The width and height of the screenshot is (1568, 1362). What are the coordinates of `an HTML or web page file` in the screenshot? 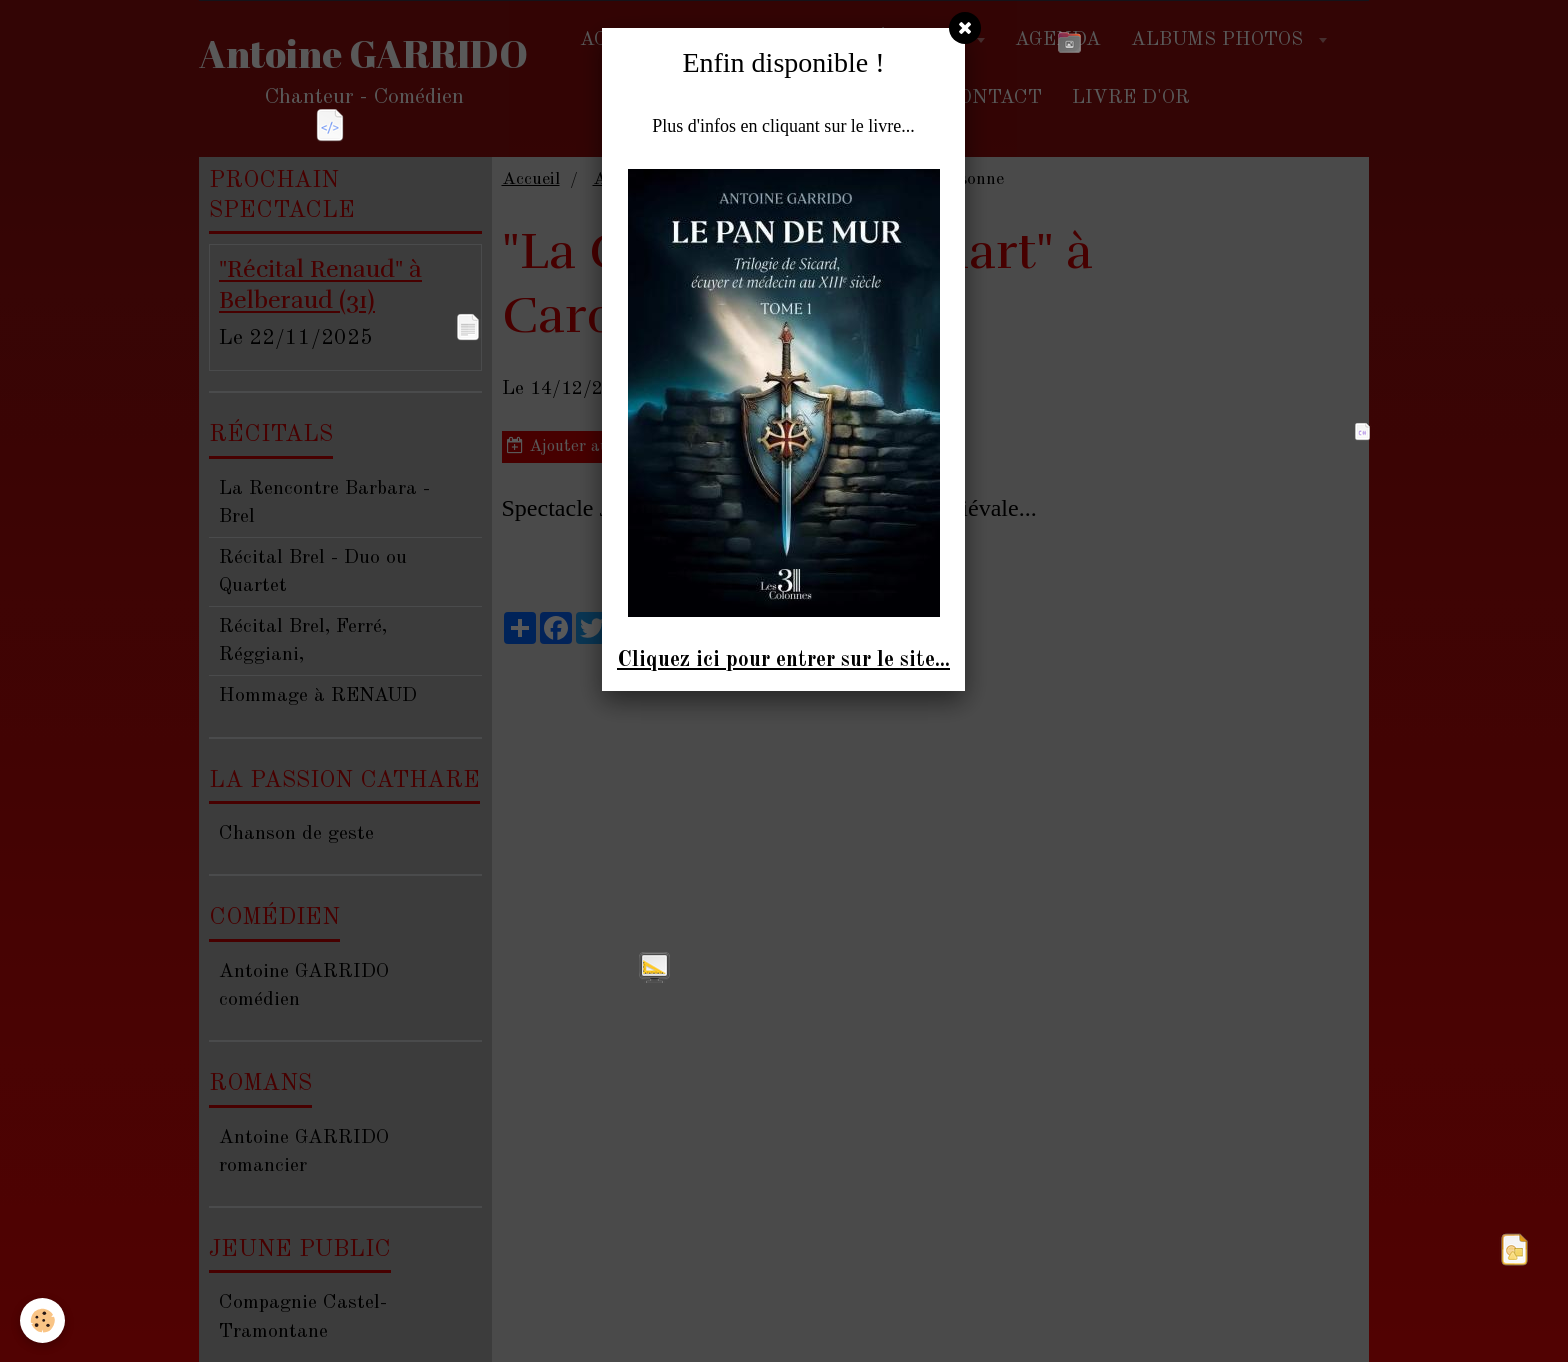 It's located at (330, 125).